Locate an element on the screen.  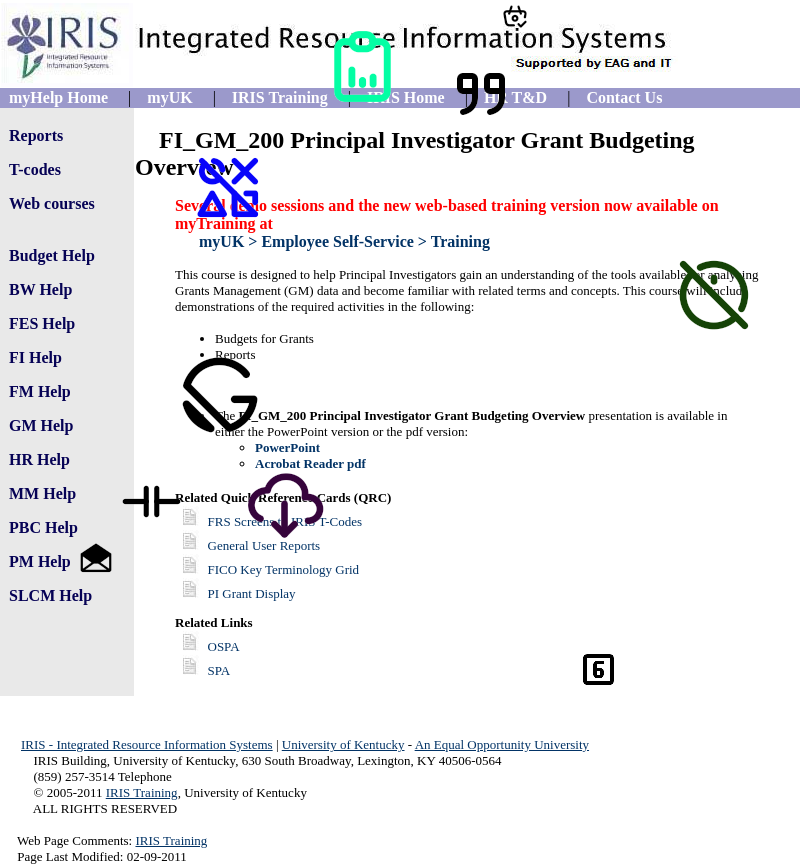
insert a block quote is located at coordinates (481, 94).